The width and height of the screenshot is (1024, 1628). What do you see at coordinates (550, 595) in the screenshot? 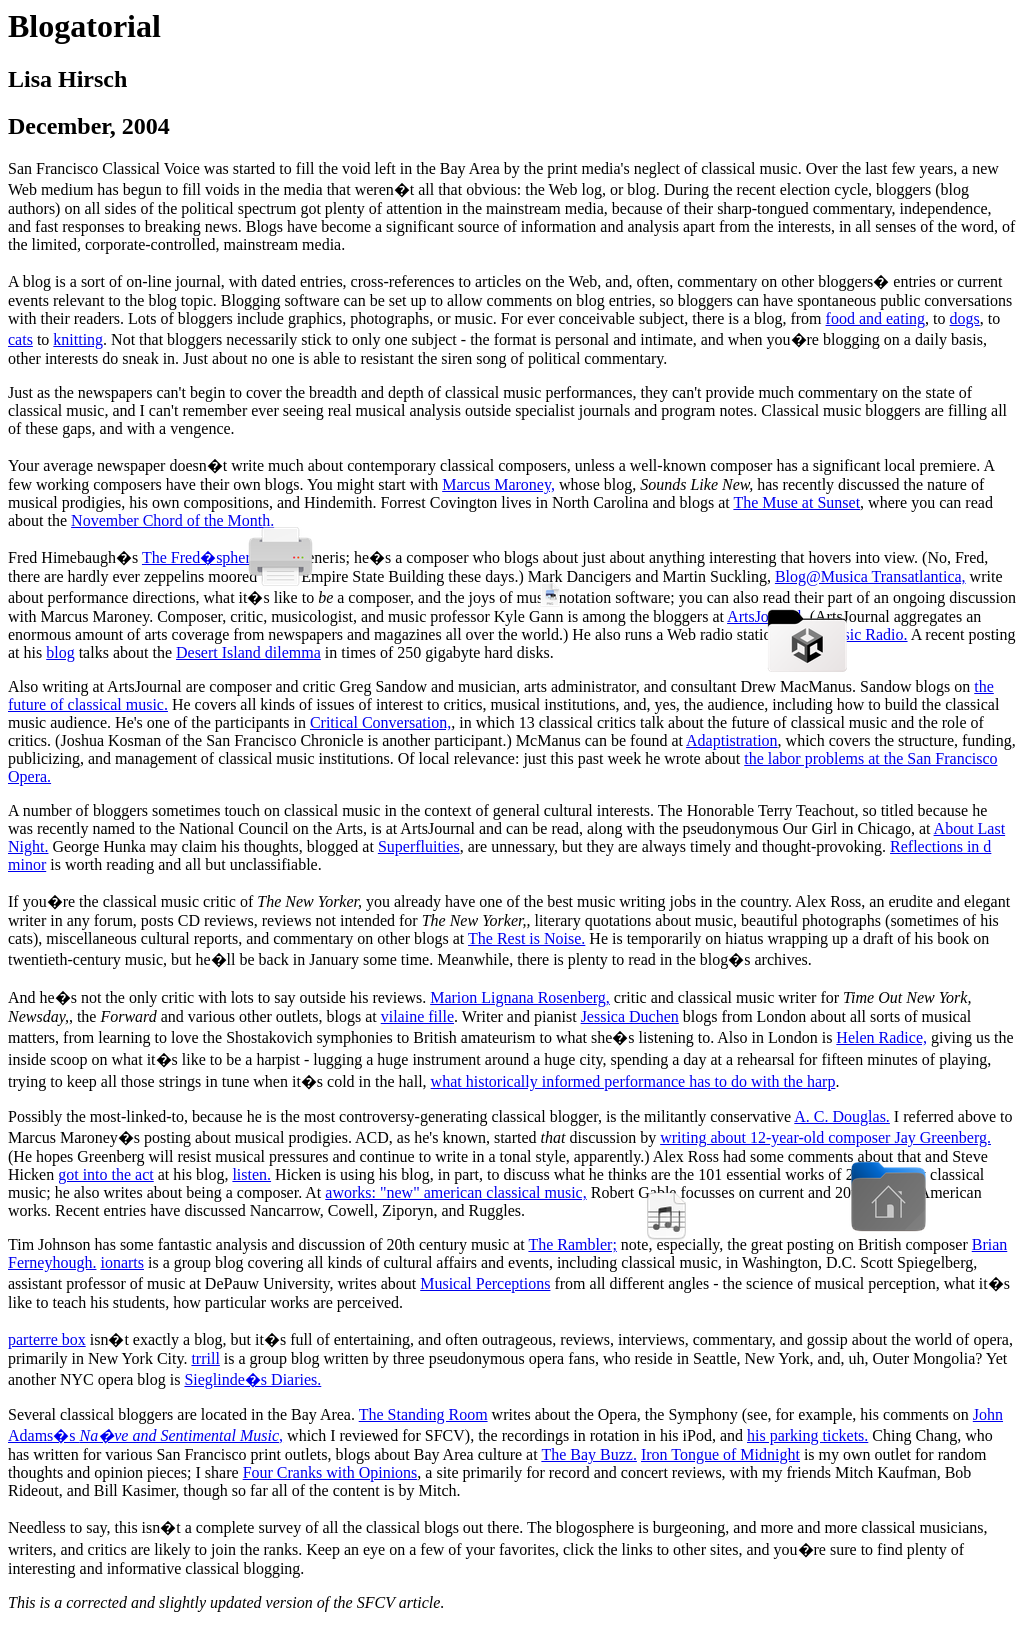
I see `a PNG image file` at bounding box center [550, 595].